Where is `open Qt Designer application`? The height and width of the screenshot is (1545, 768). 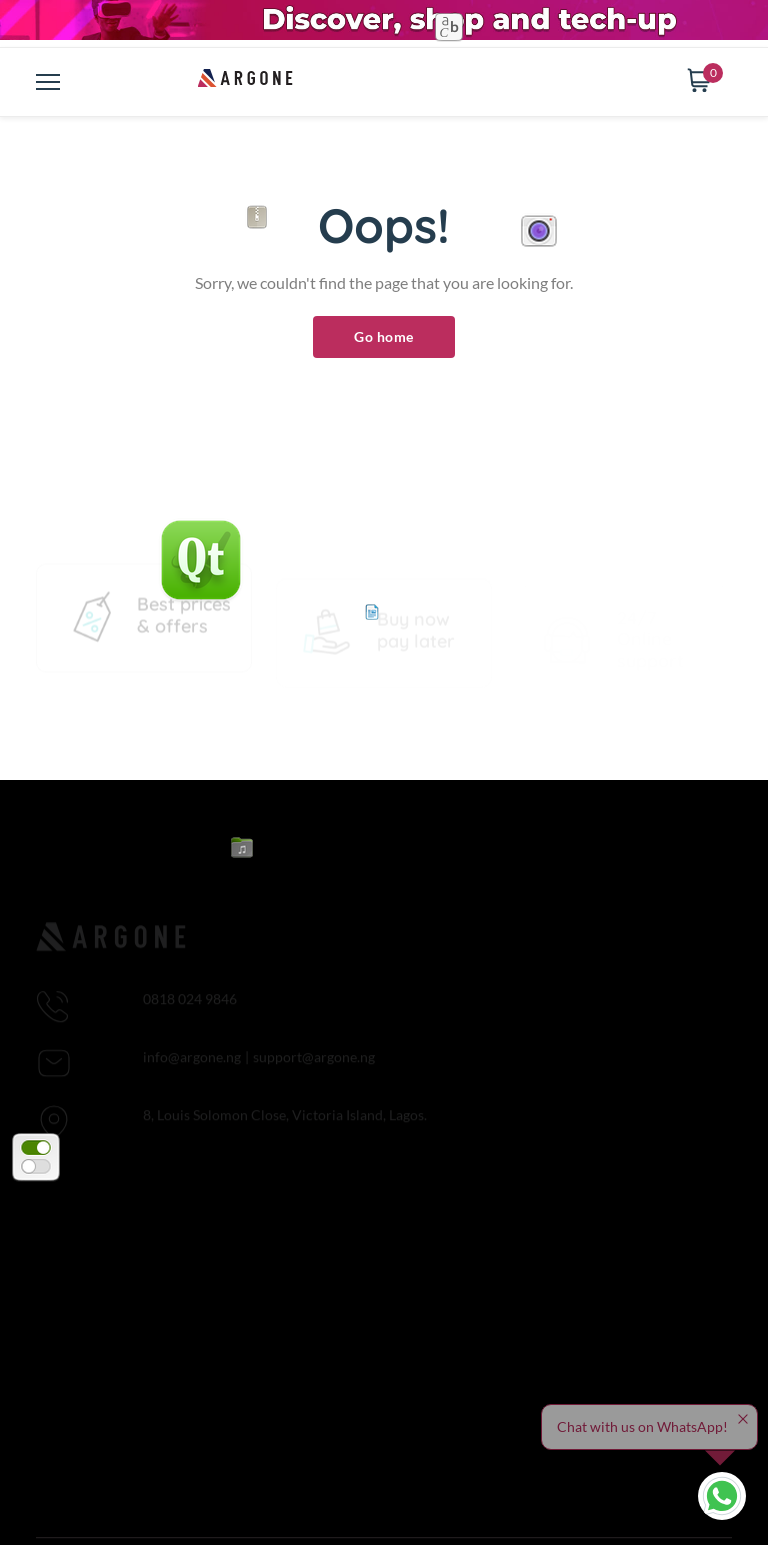
open Qt Designer application is located at coordinates (201, 560).